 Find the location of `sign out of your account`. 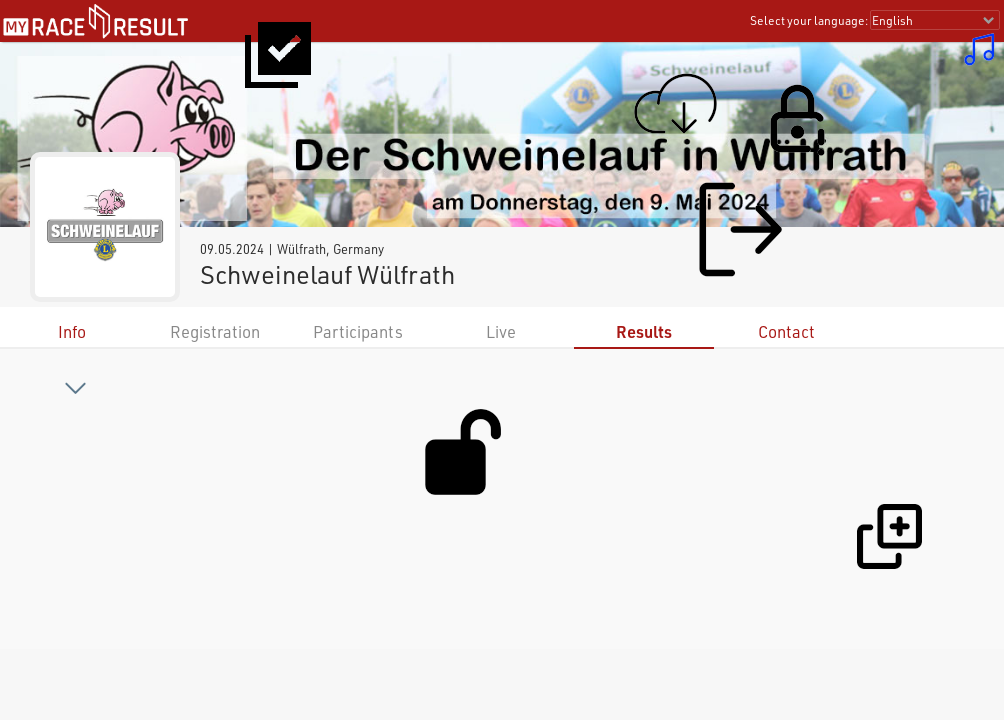

sign out of your account is located at coordinates (739, 229).